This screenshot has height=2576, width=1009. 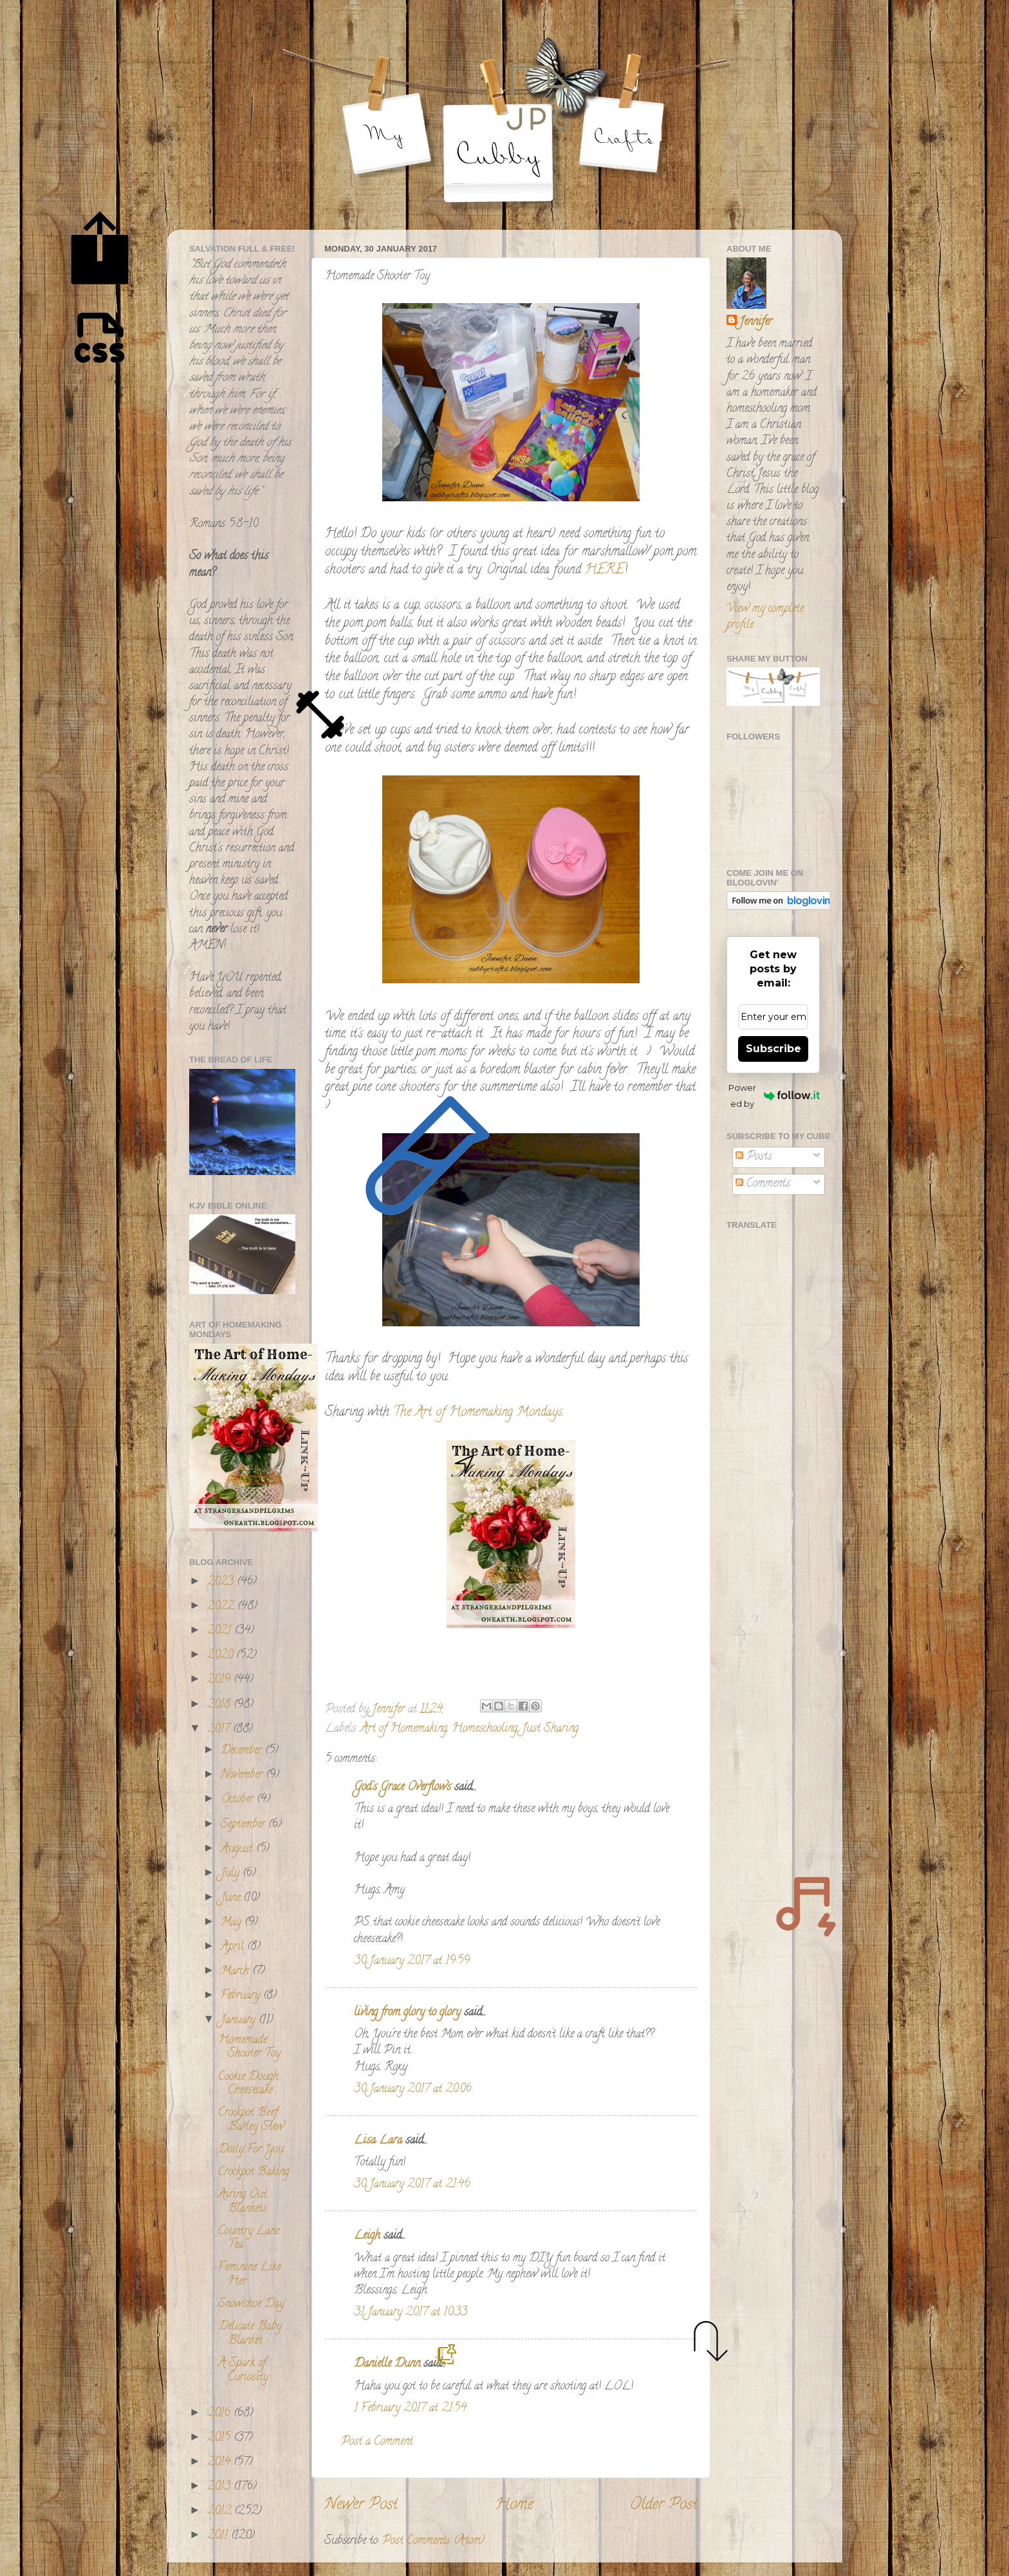 What do you see at coordinates (320, 714) in the screenshot?
I see `access fitness or workout features` at bounding box center [320, 714].